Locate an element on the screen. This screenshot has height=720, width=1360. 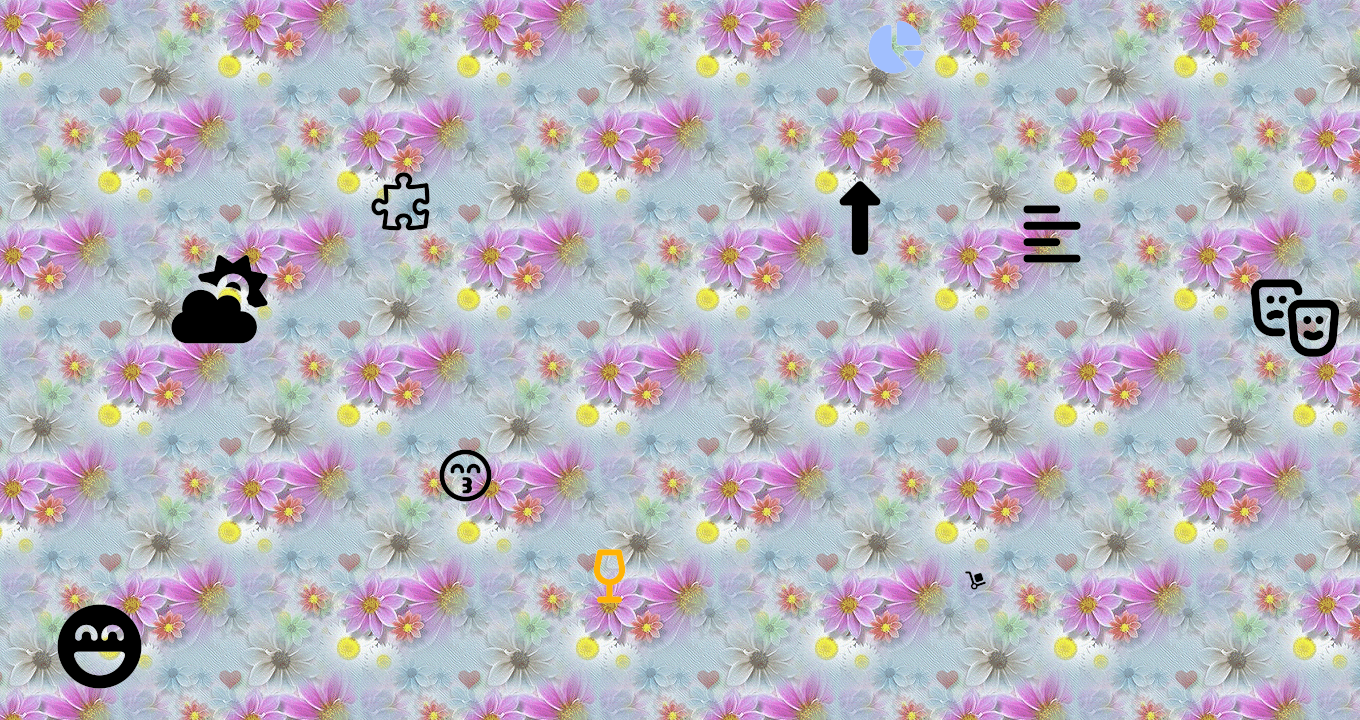
align text to the left is located at coordinates (1052, 234).